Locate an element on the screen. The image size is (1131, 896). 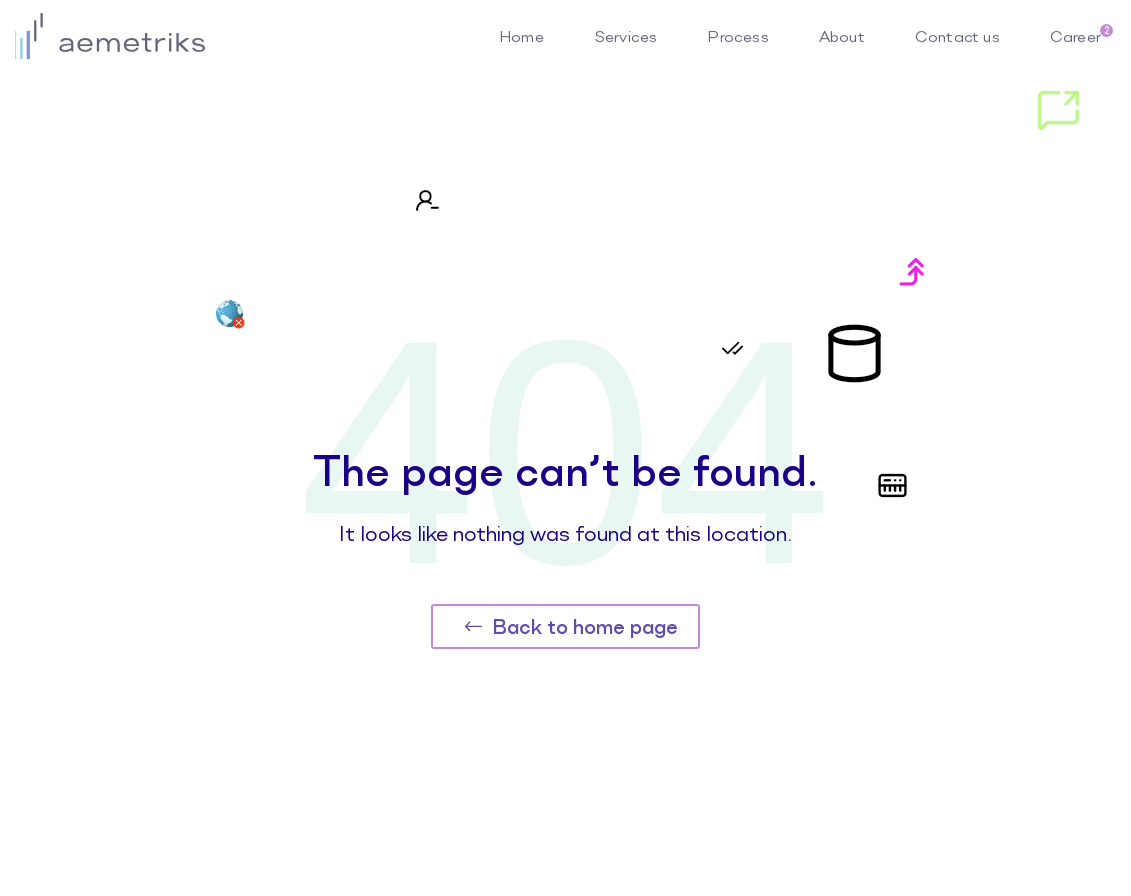
represents a database or data storage is located at coordinates (854, 353).